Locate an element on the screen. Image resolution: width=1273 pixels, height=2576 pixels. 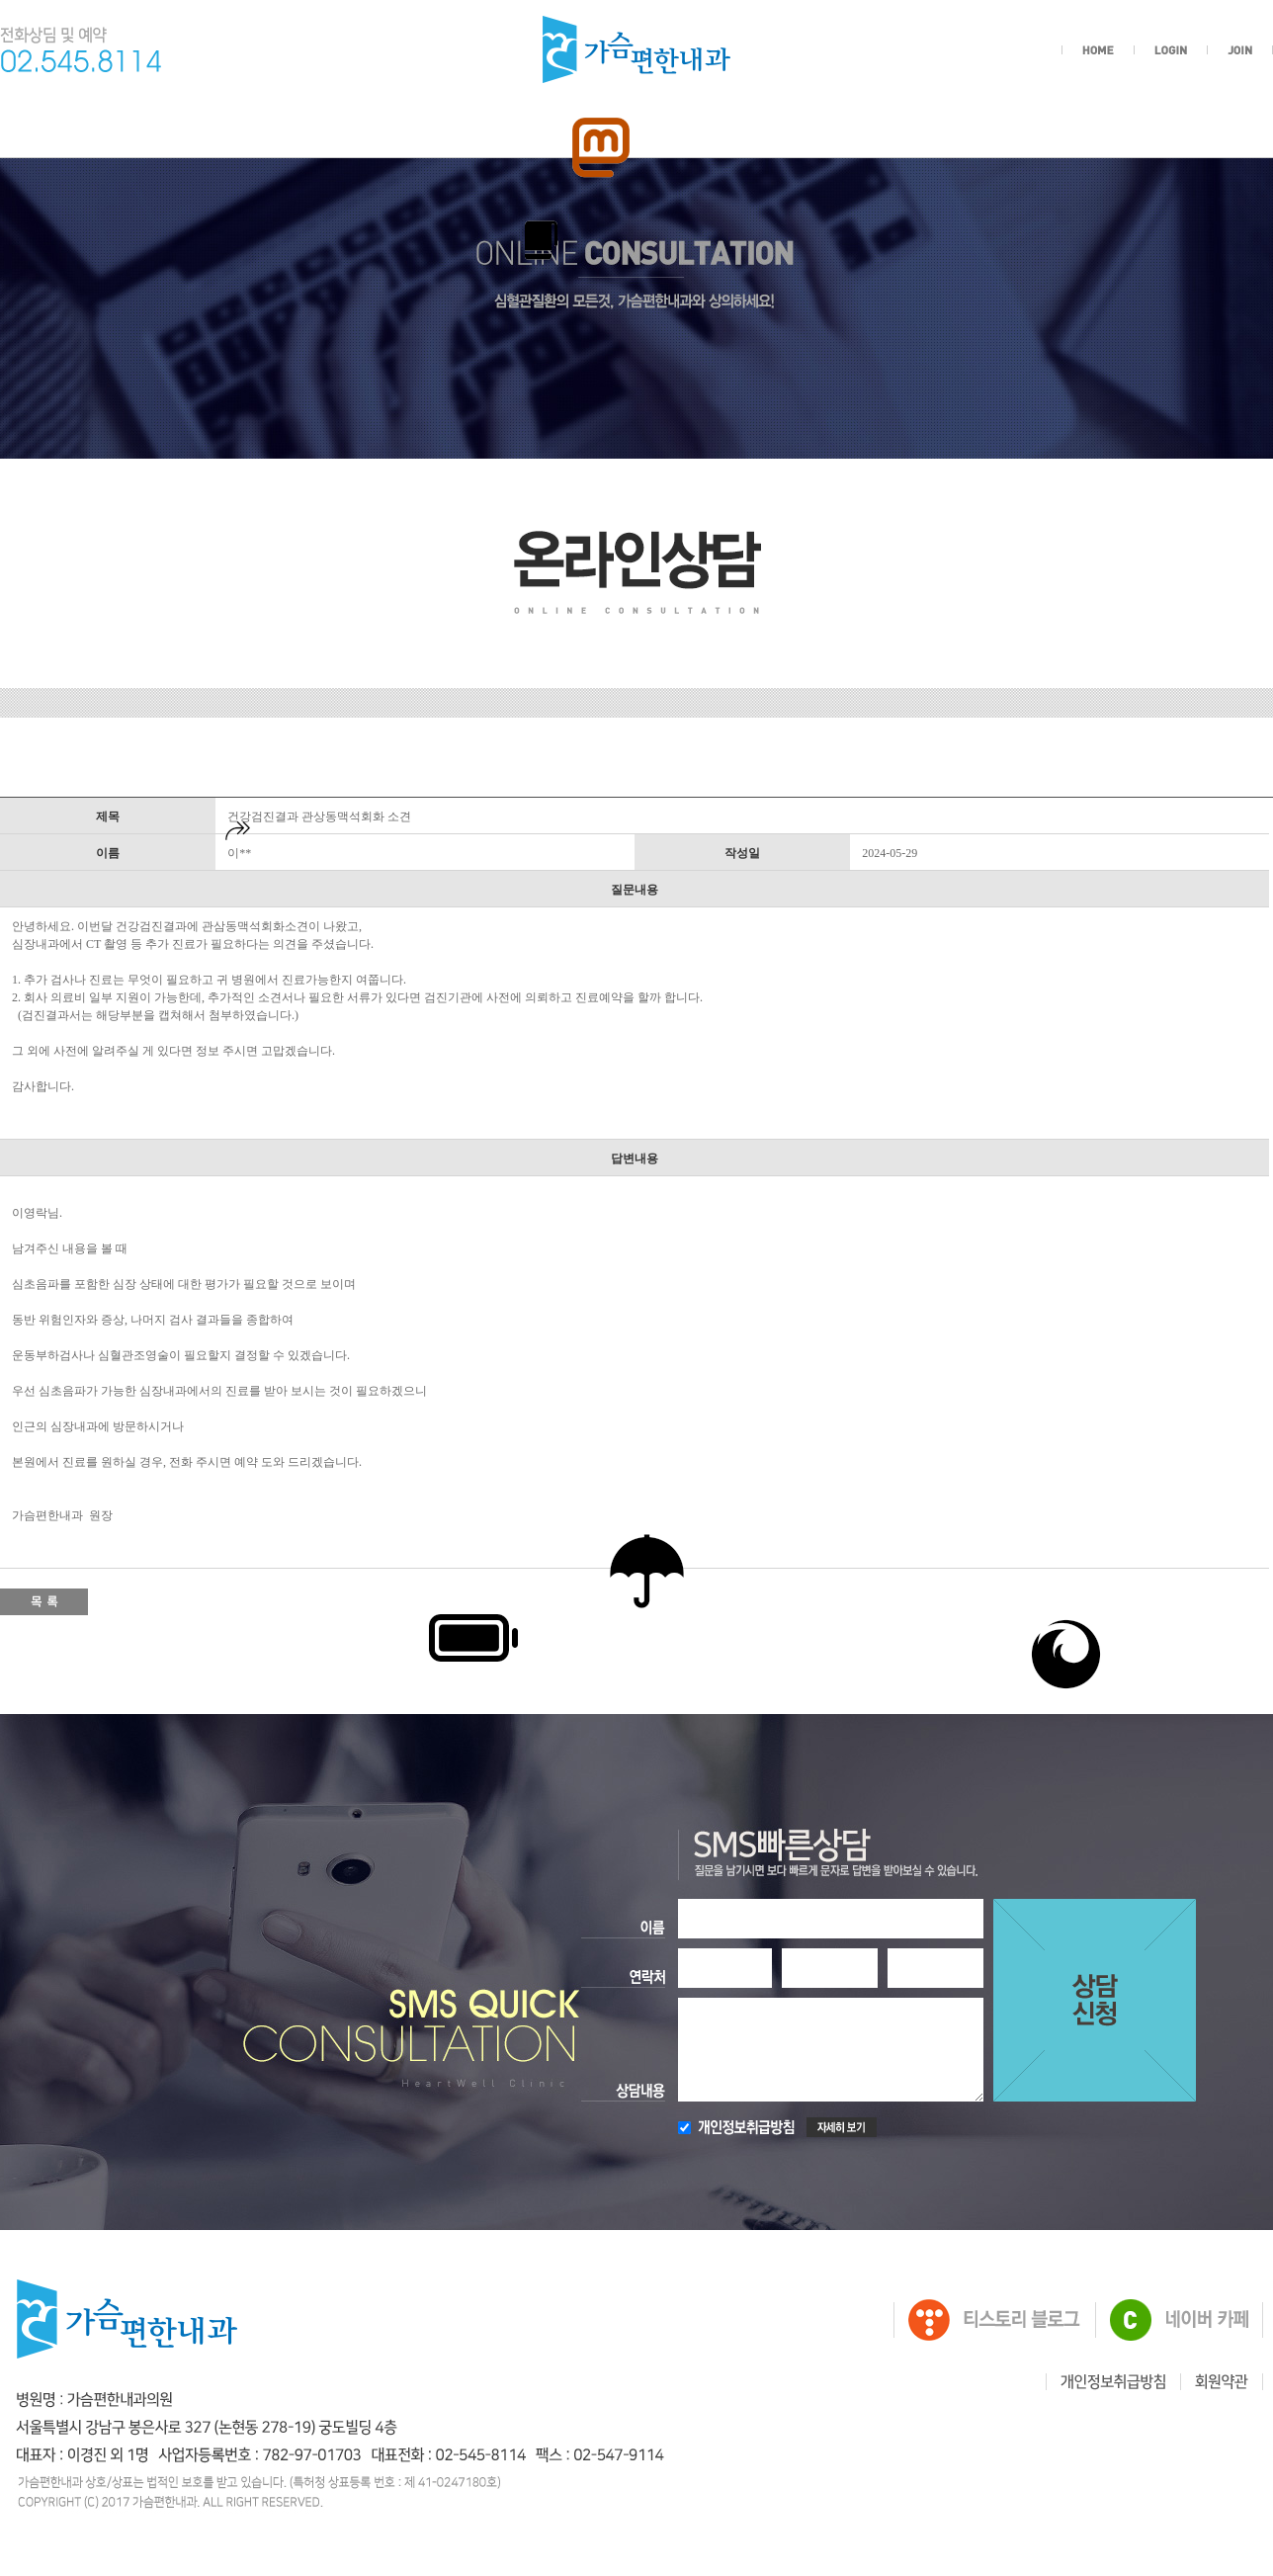
towel or linen amenity indicator is located at coordinates (540, 240).